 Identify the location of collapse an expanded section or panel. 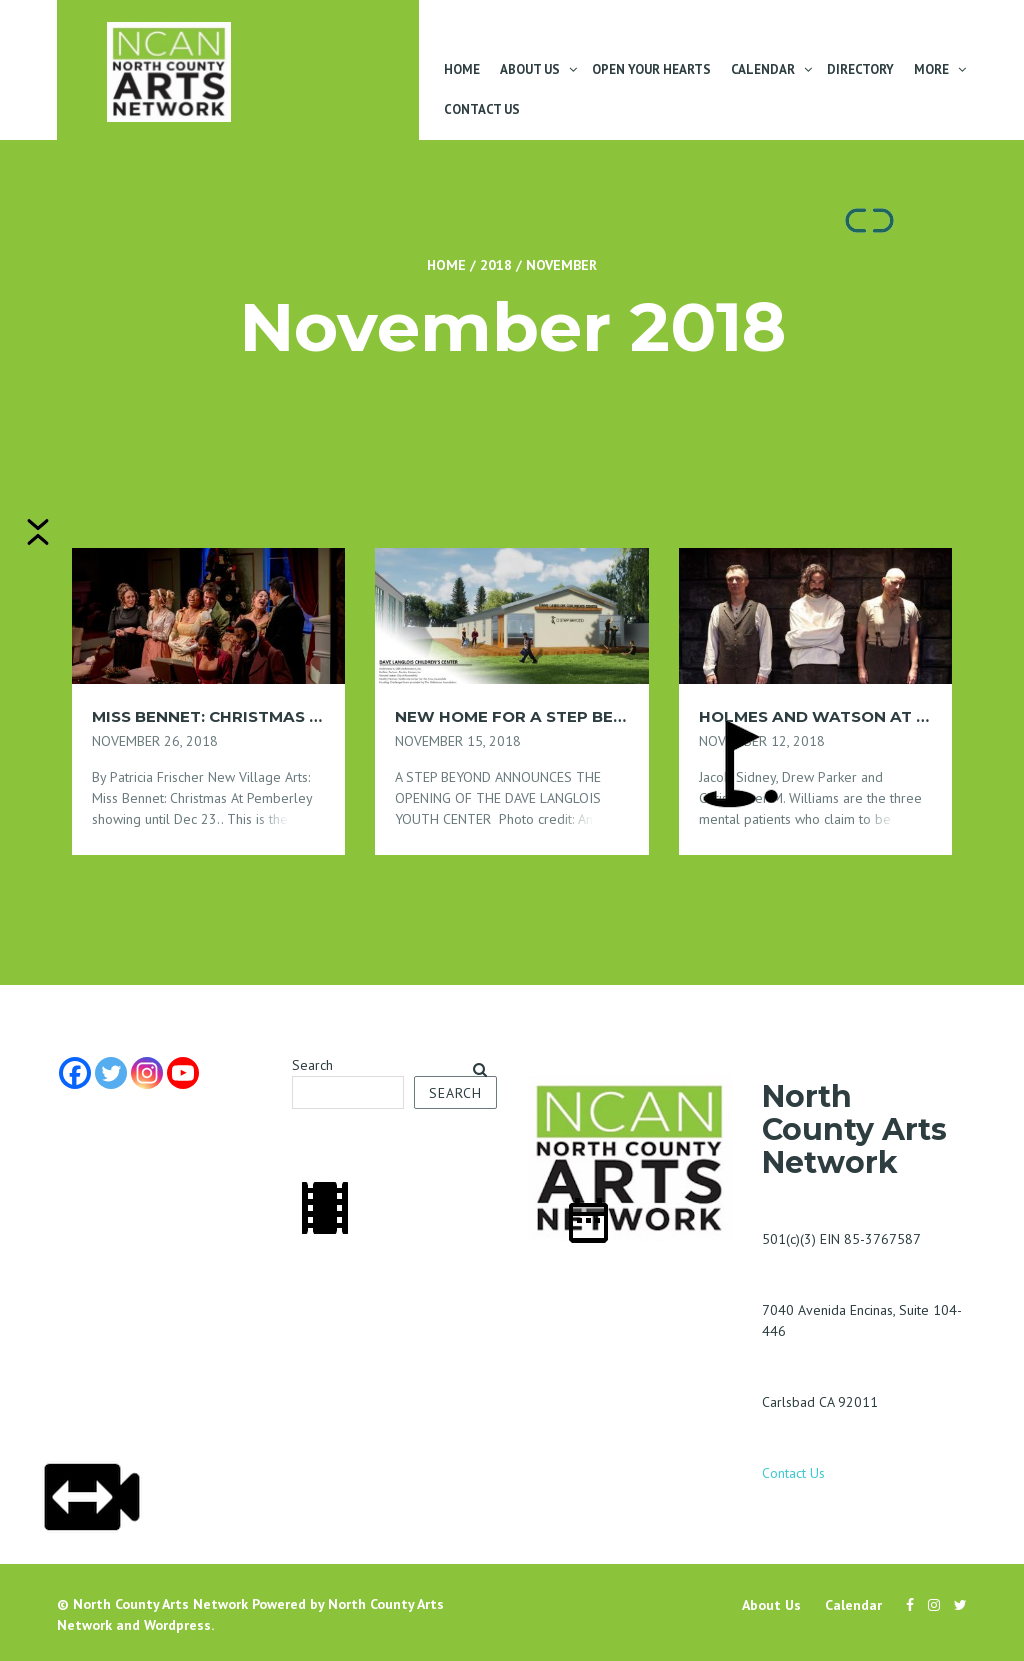
(38, 532).